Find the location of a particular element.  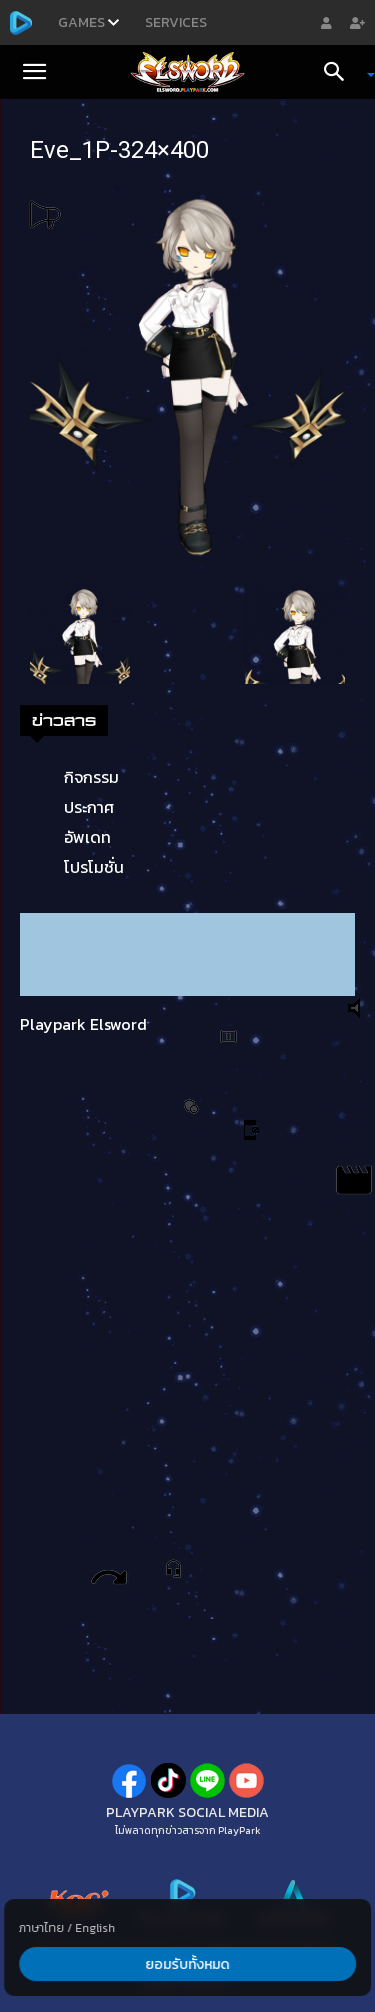

block or restrict an app is located at coordinates (250, 1130).